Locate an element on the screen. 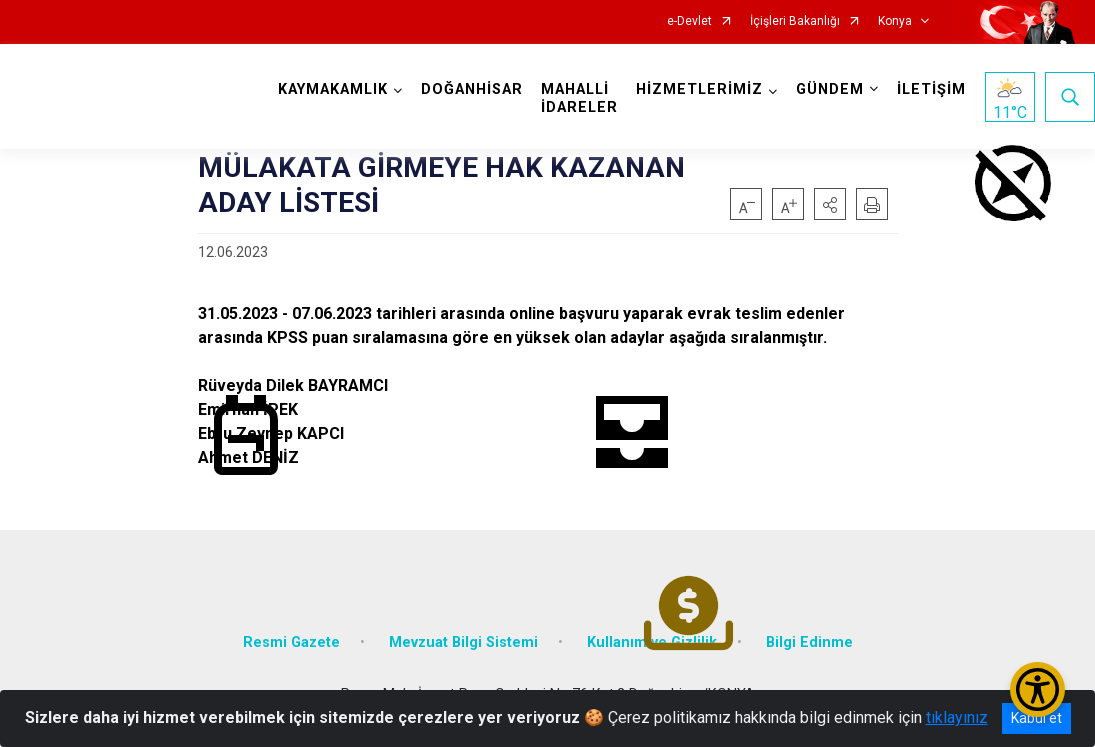  view all inboxes is located at coordinates (632, 432).